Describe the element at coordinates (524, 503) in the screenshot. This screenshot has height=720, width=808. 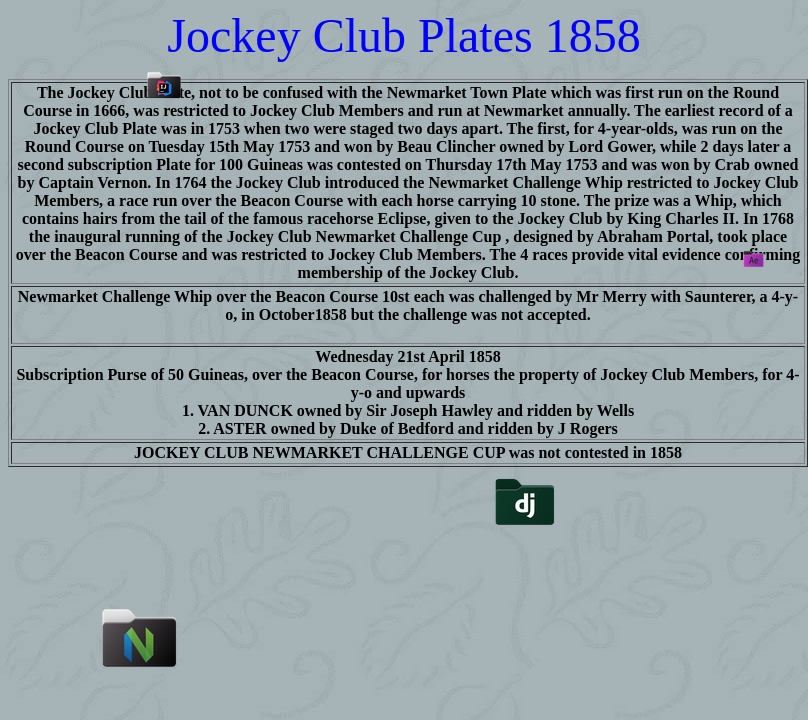
I see `folder containing django project files` at that location.